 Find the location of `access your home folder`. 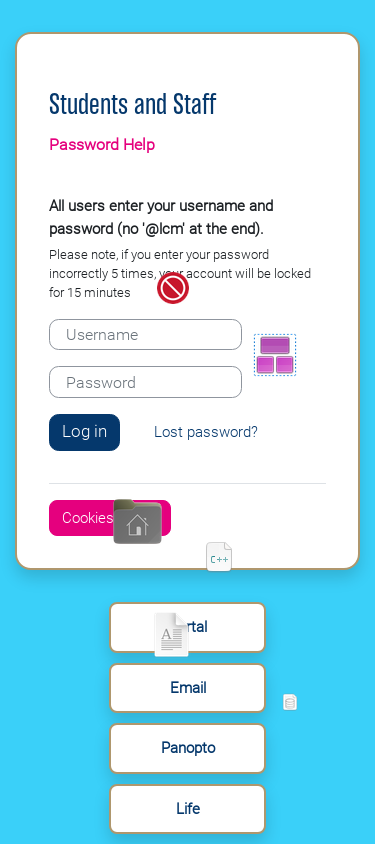

access your home folder is located at coordinates (137, 521).